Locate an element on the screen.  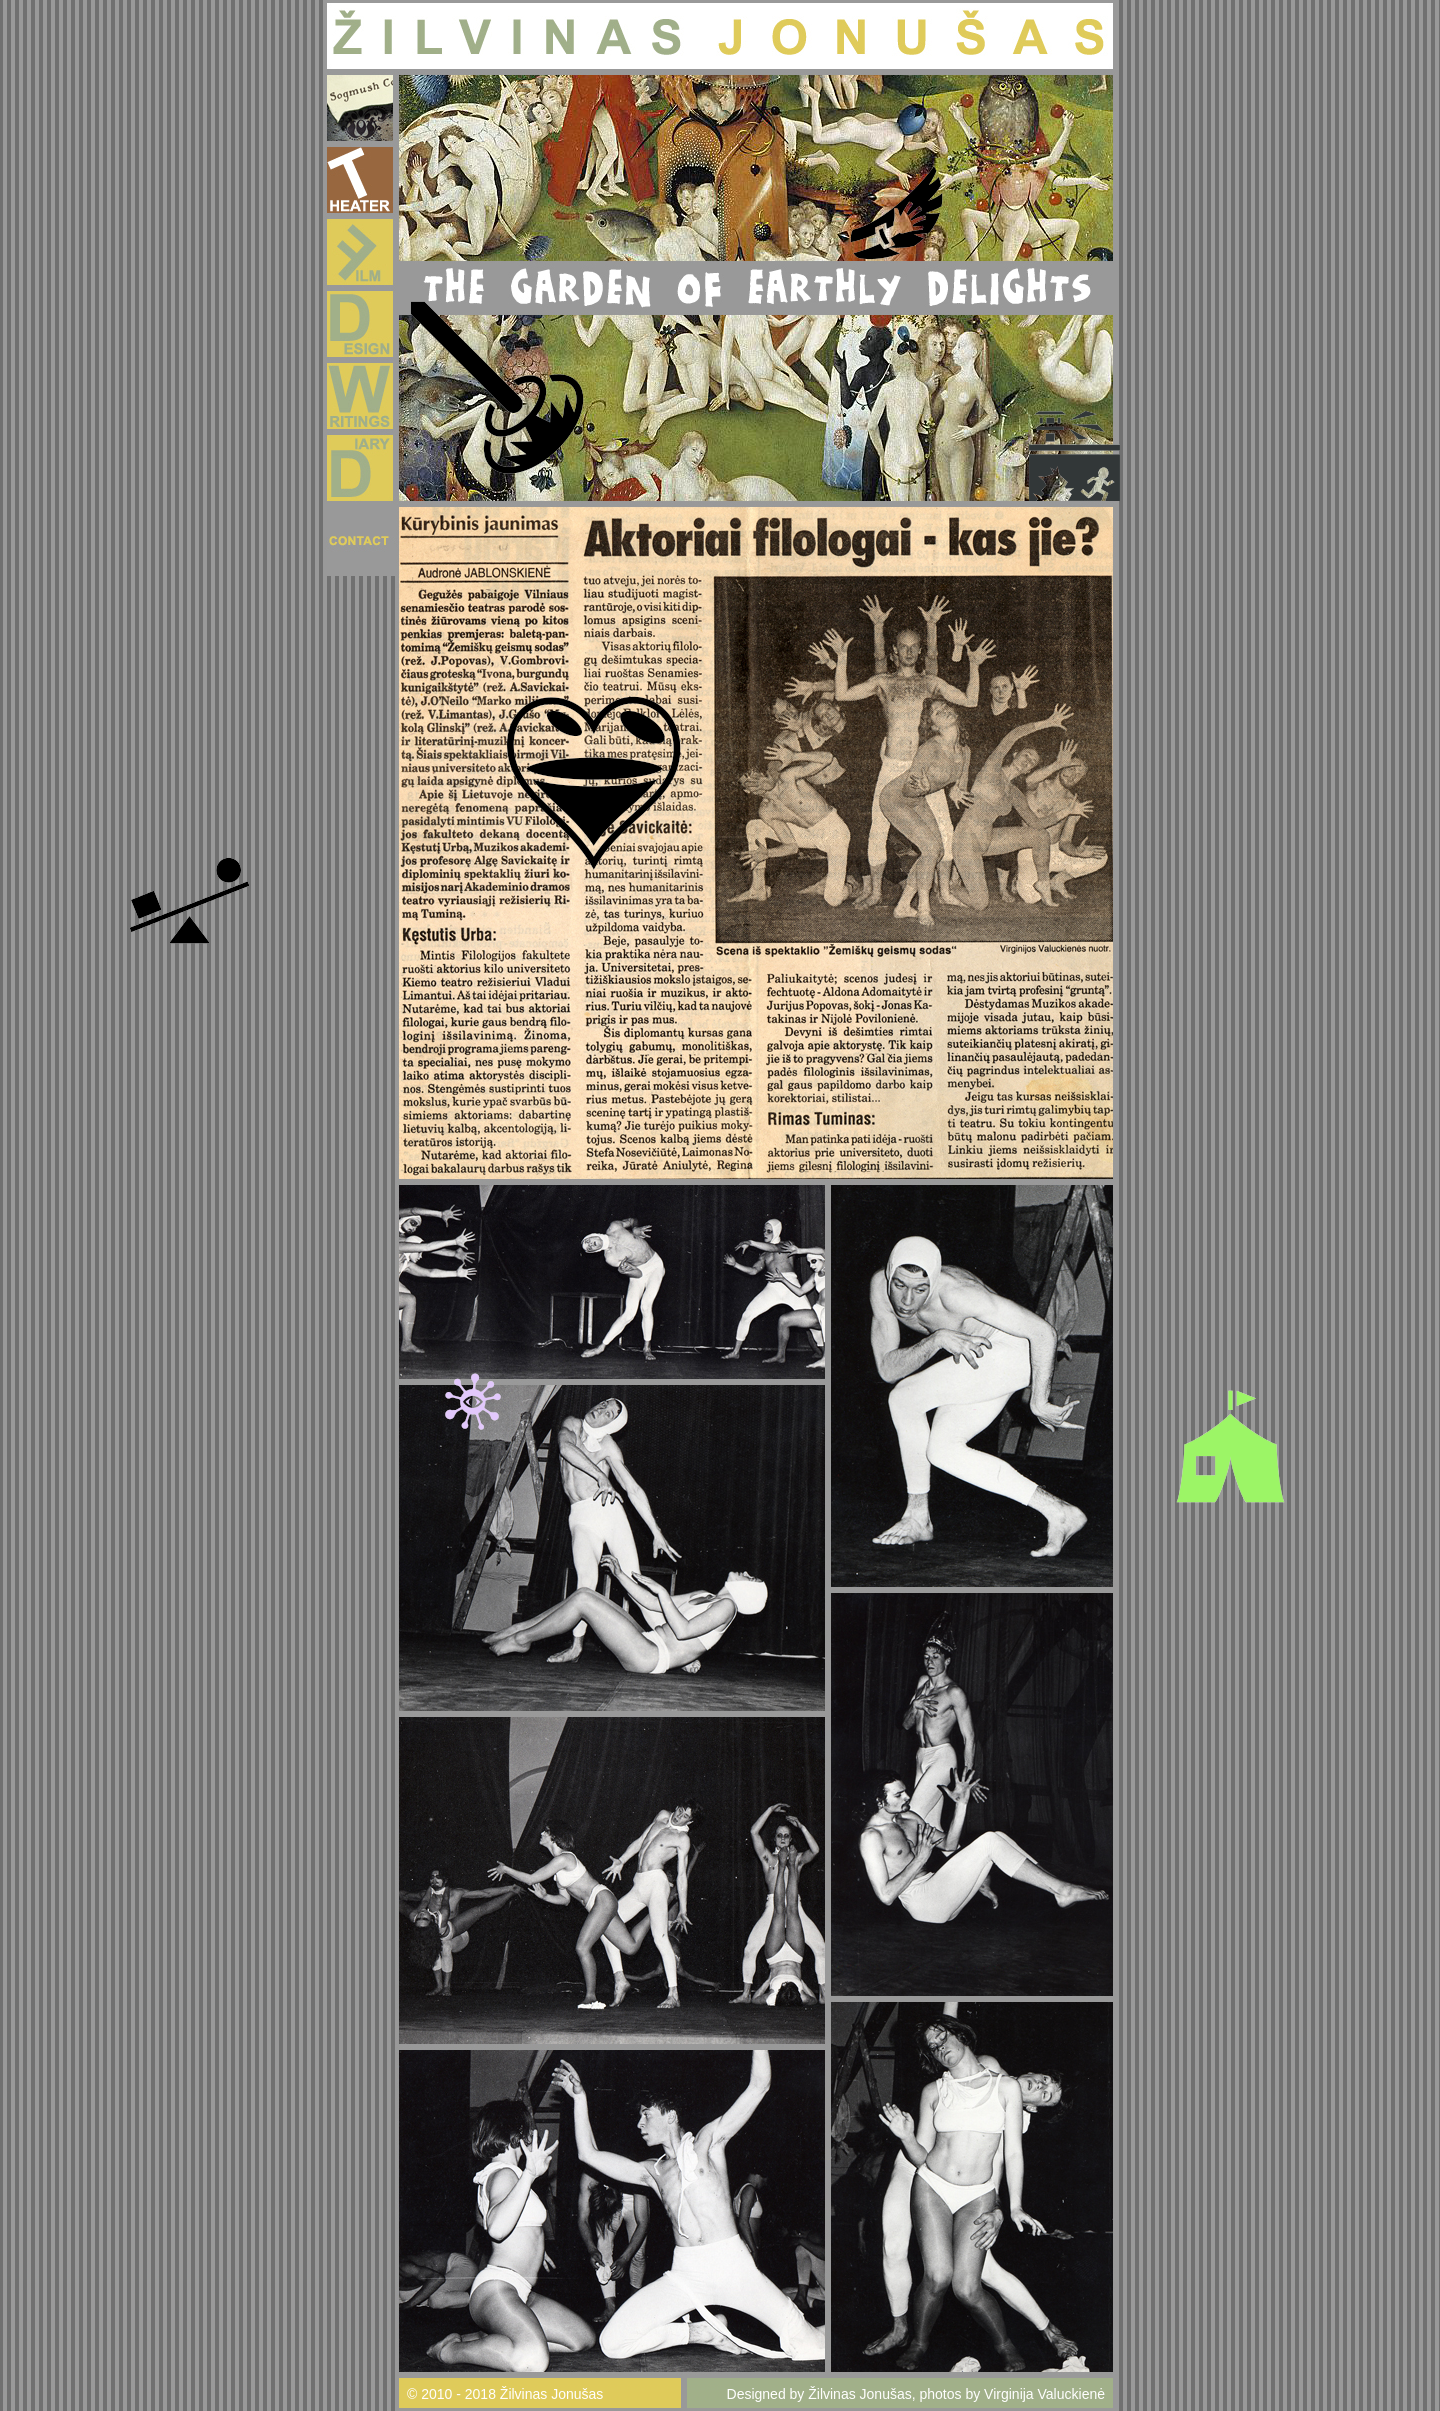
fire ion cannon weapon ability is located at coordinates (497, 388).